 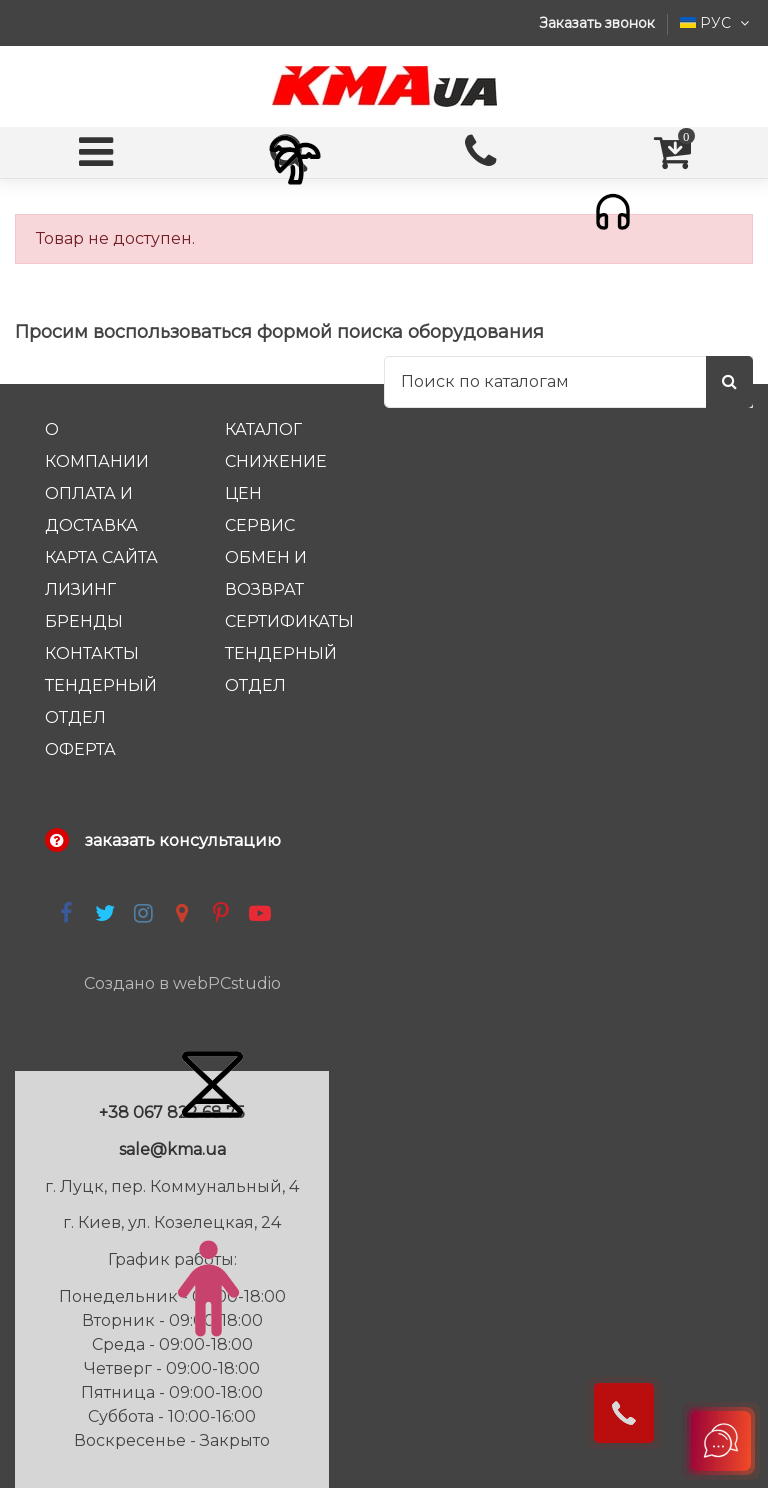 I want to click on indicates time running low or nearly expired, so click(x=212, y=1084).